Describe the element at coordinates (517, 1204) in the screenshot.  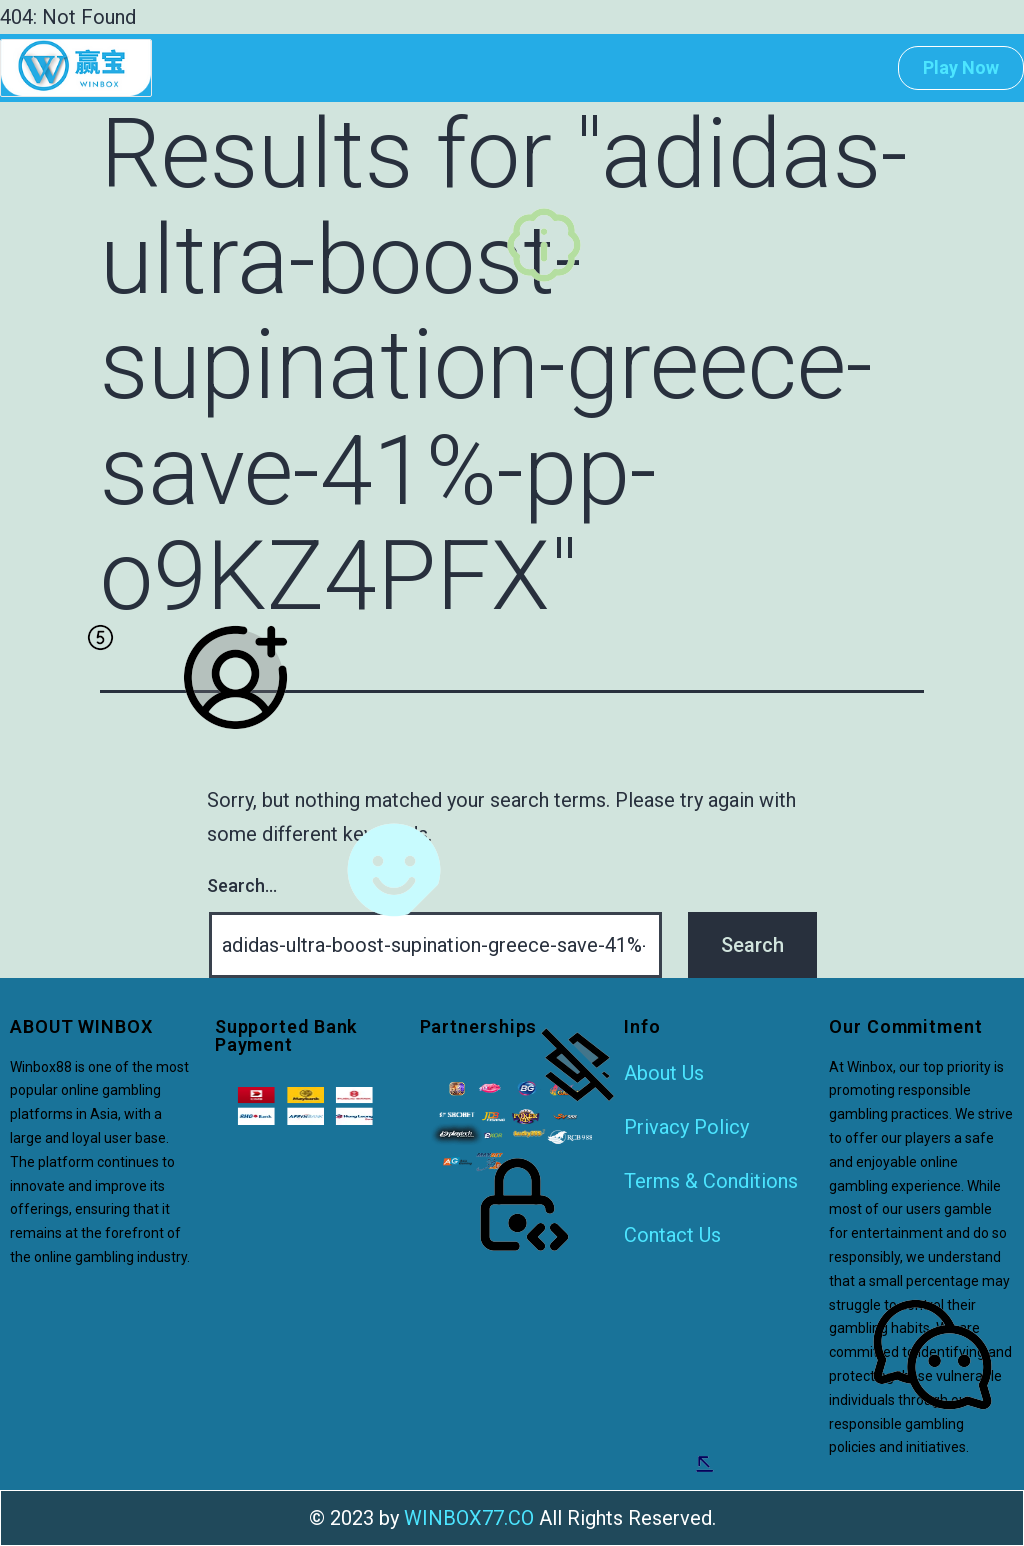
I see `access code-protected security settings` at that location.